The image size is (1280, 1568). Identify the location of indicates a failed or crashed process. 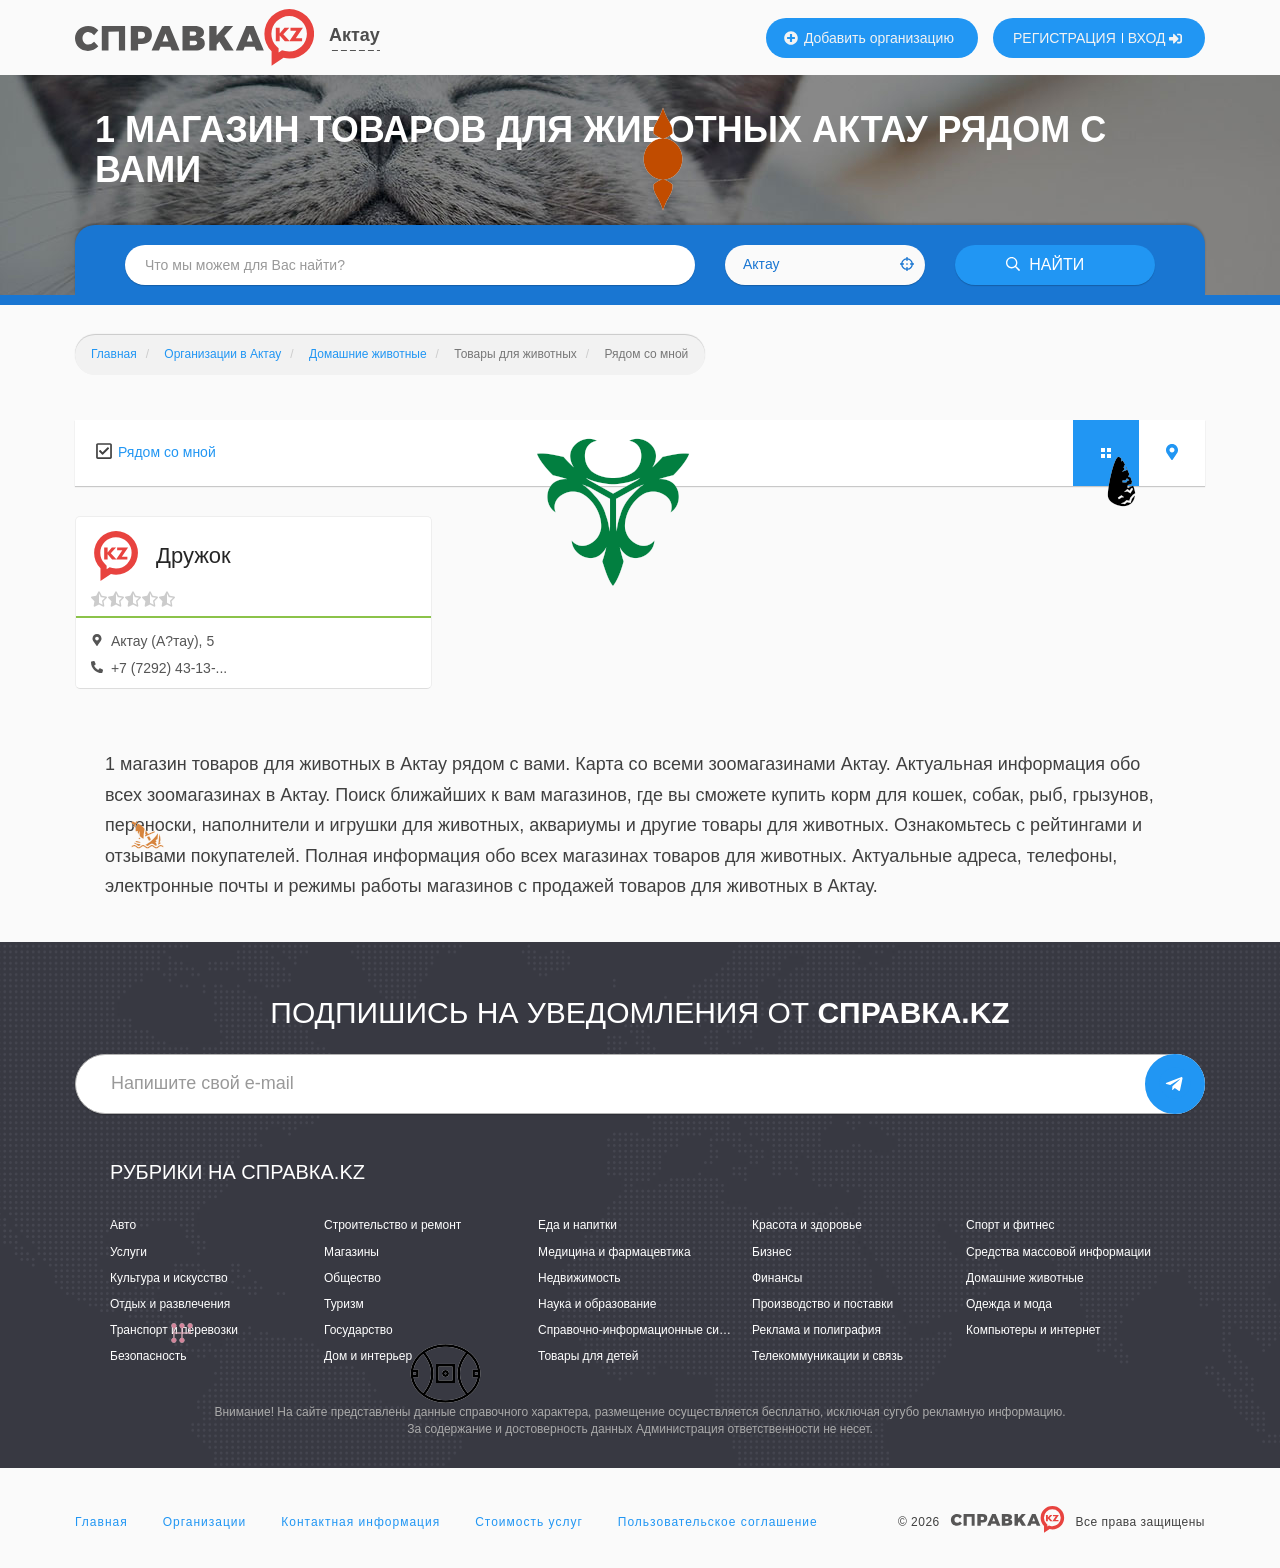
(147, 832).